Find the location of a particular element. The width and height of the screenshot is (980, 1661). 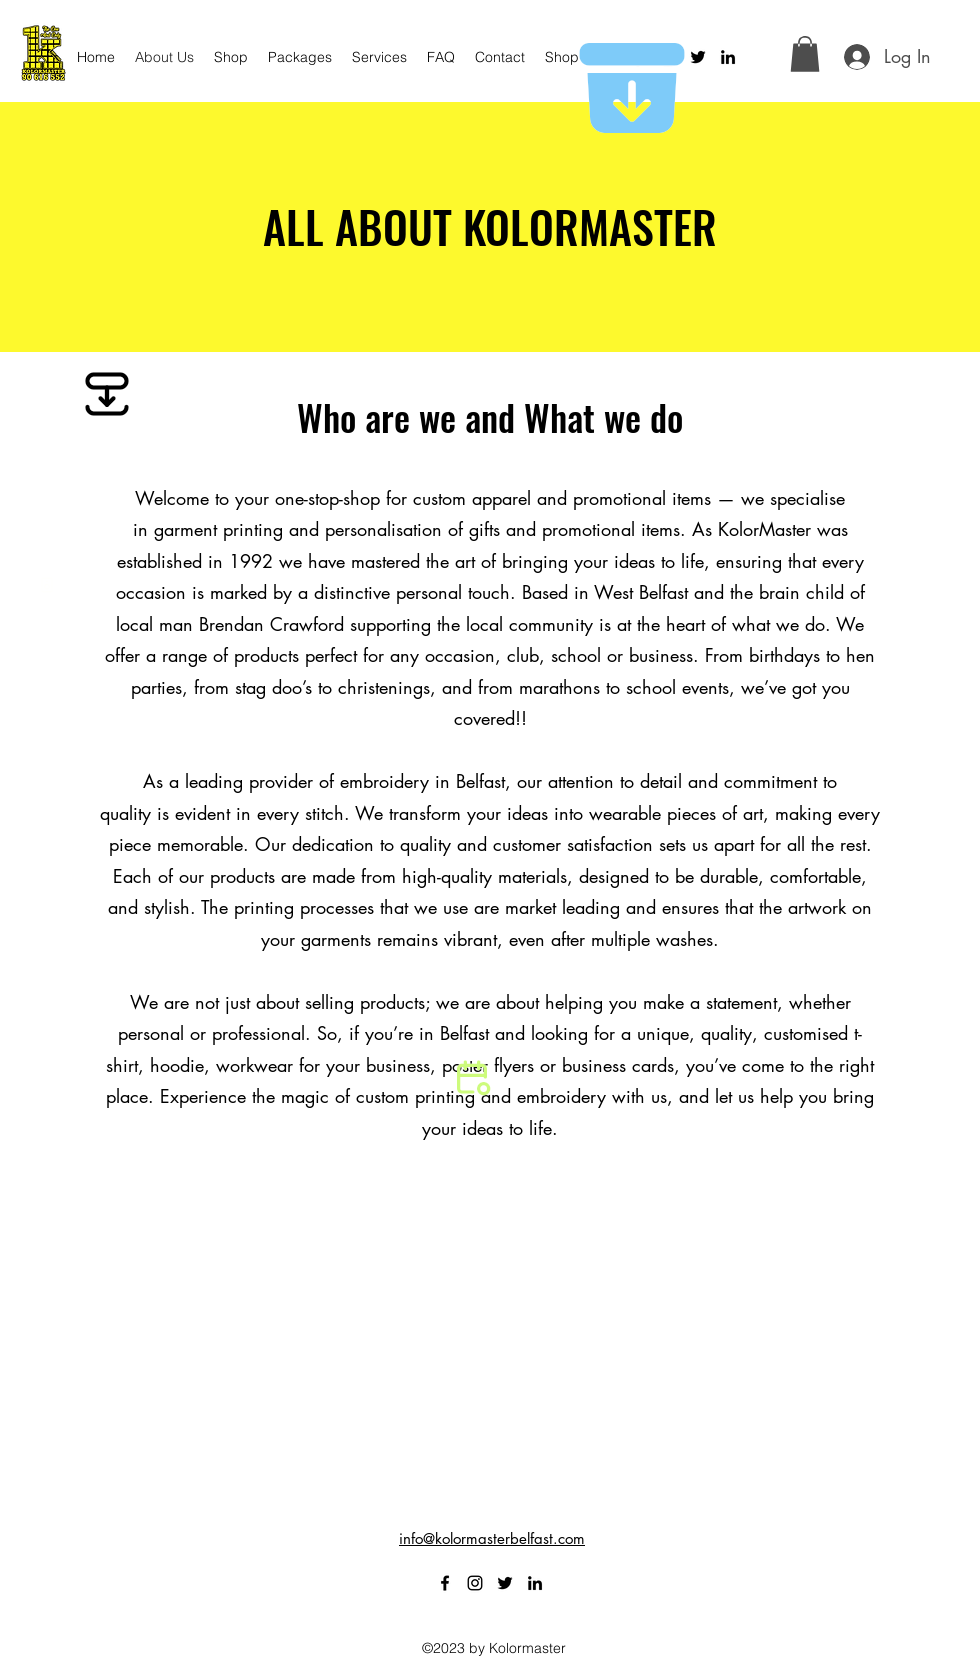

archive or store an item is located at coordinates (632, 88).